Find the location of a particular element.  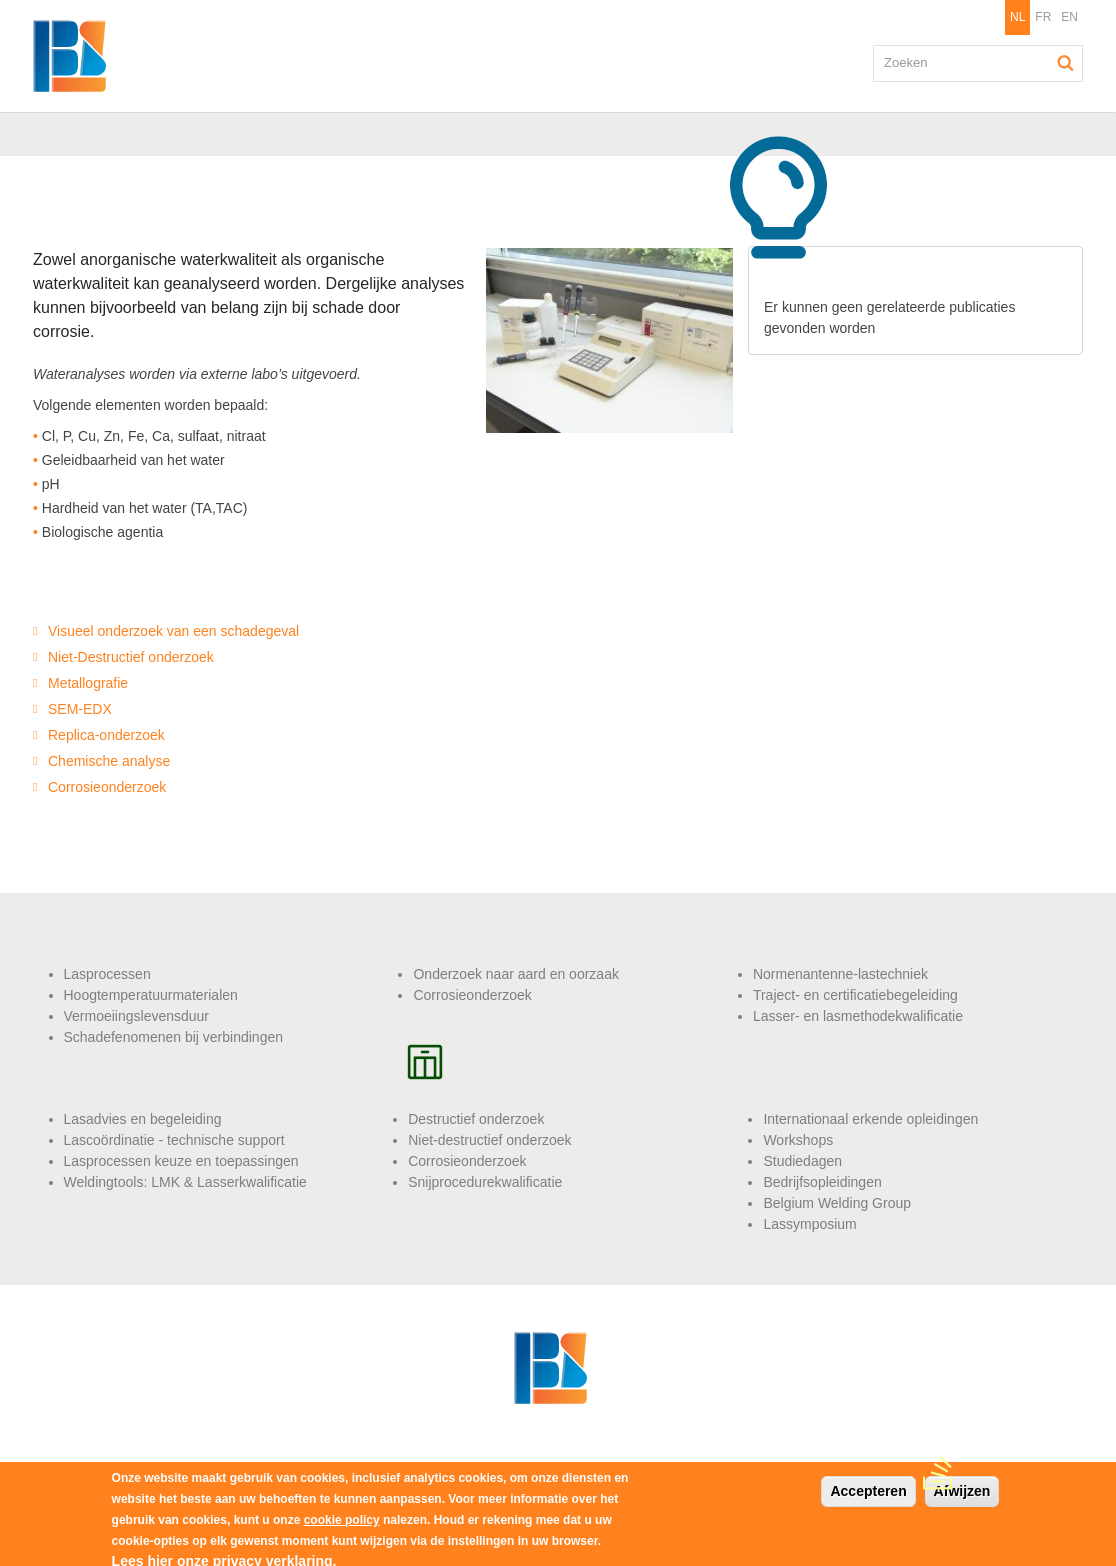

visit stack overflow for developer help is located at coordinates (937, 1473).